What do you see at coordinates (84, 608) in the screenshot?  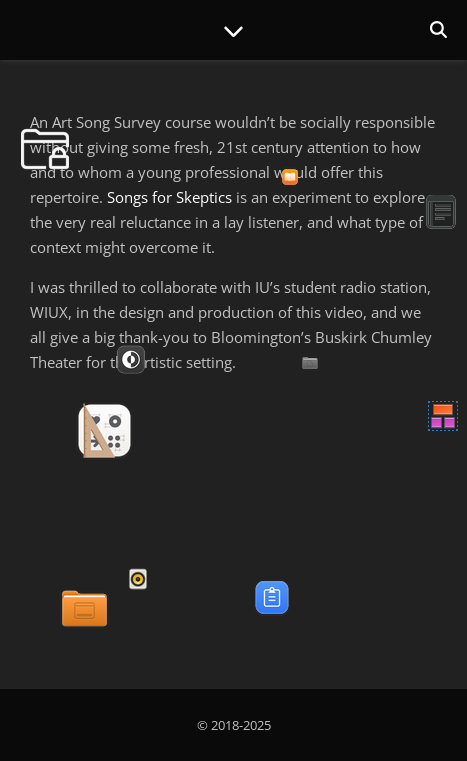 I see `open desktop folder` at bounding box center [84, 608].